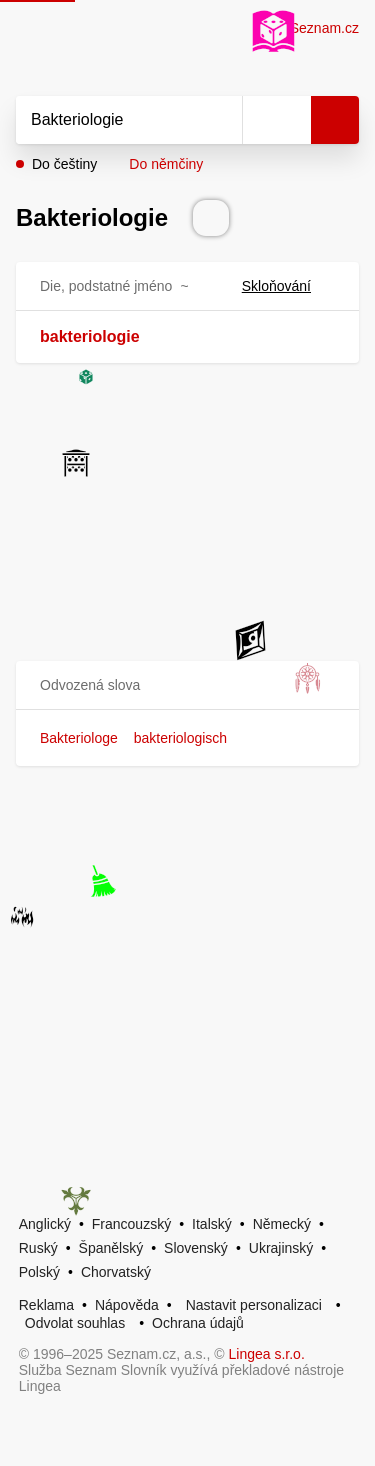  I want to click on access traditional percussion instruments, so click(76, 463).